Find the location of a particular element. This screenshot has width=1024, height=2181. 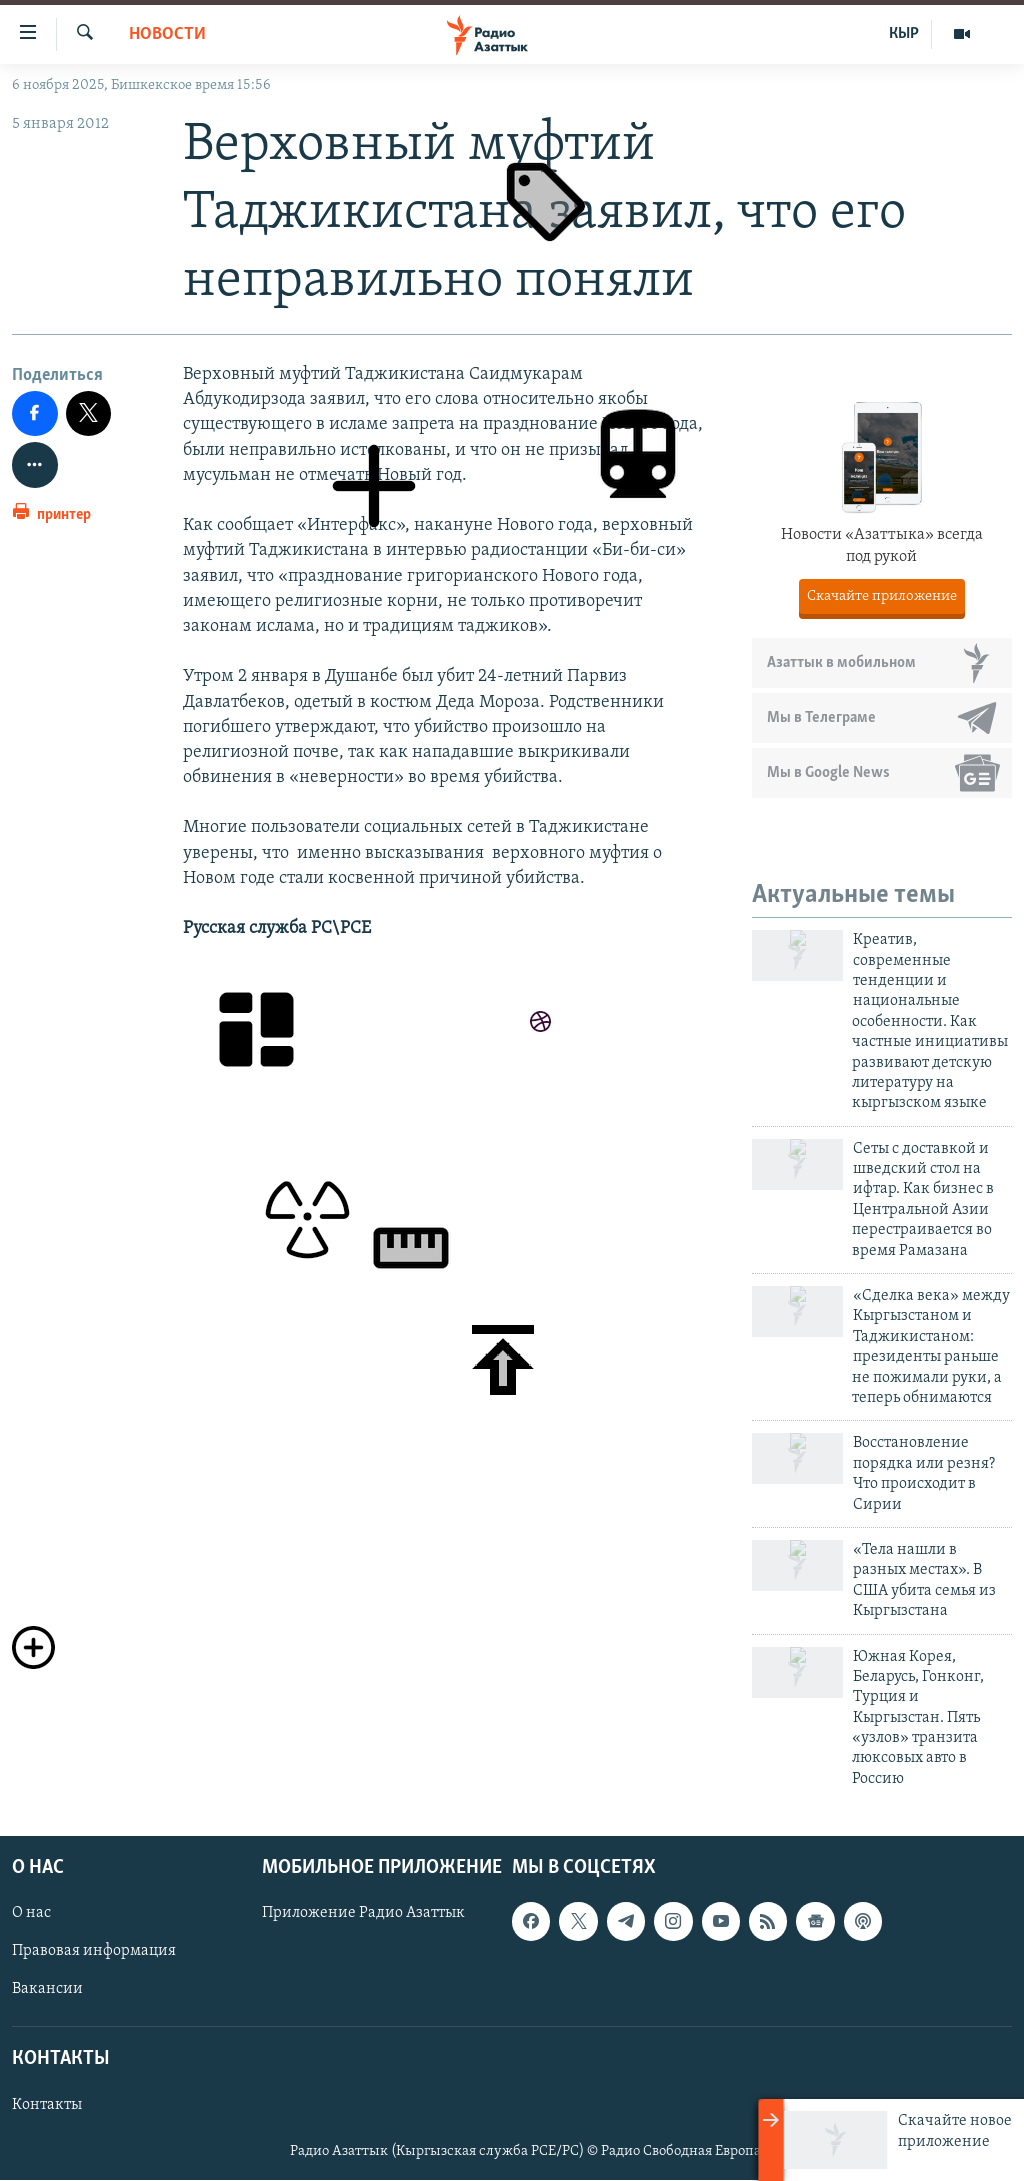

access ruler or measurement tool is located at coordinates (411, 1248).